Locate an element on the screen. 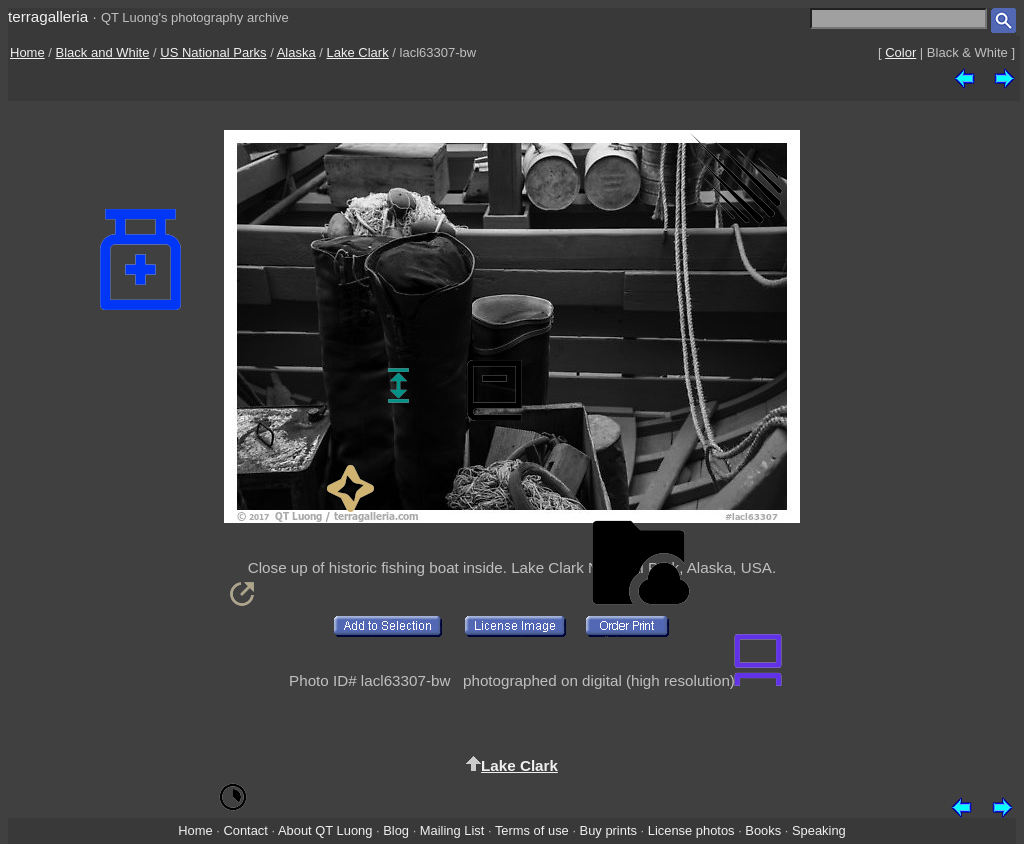 This screenshot has width=1024, height=844. switch to stacked view layout is located at coordinates (758, 660).